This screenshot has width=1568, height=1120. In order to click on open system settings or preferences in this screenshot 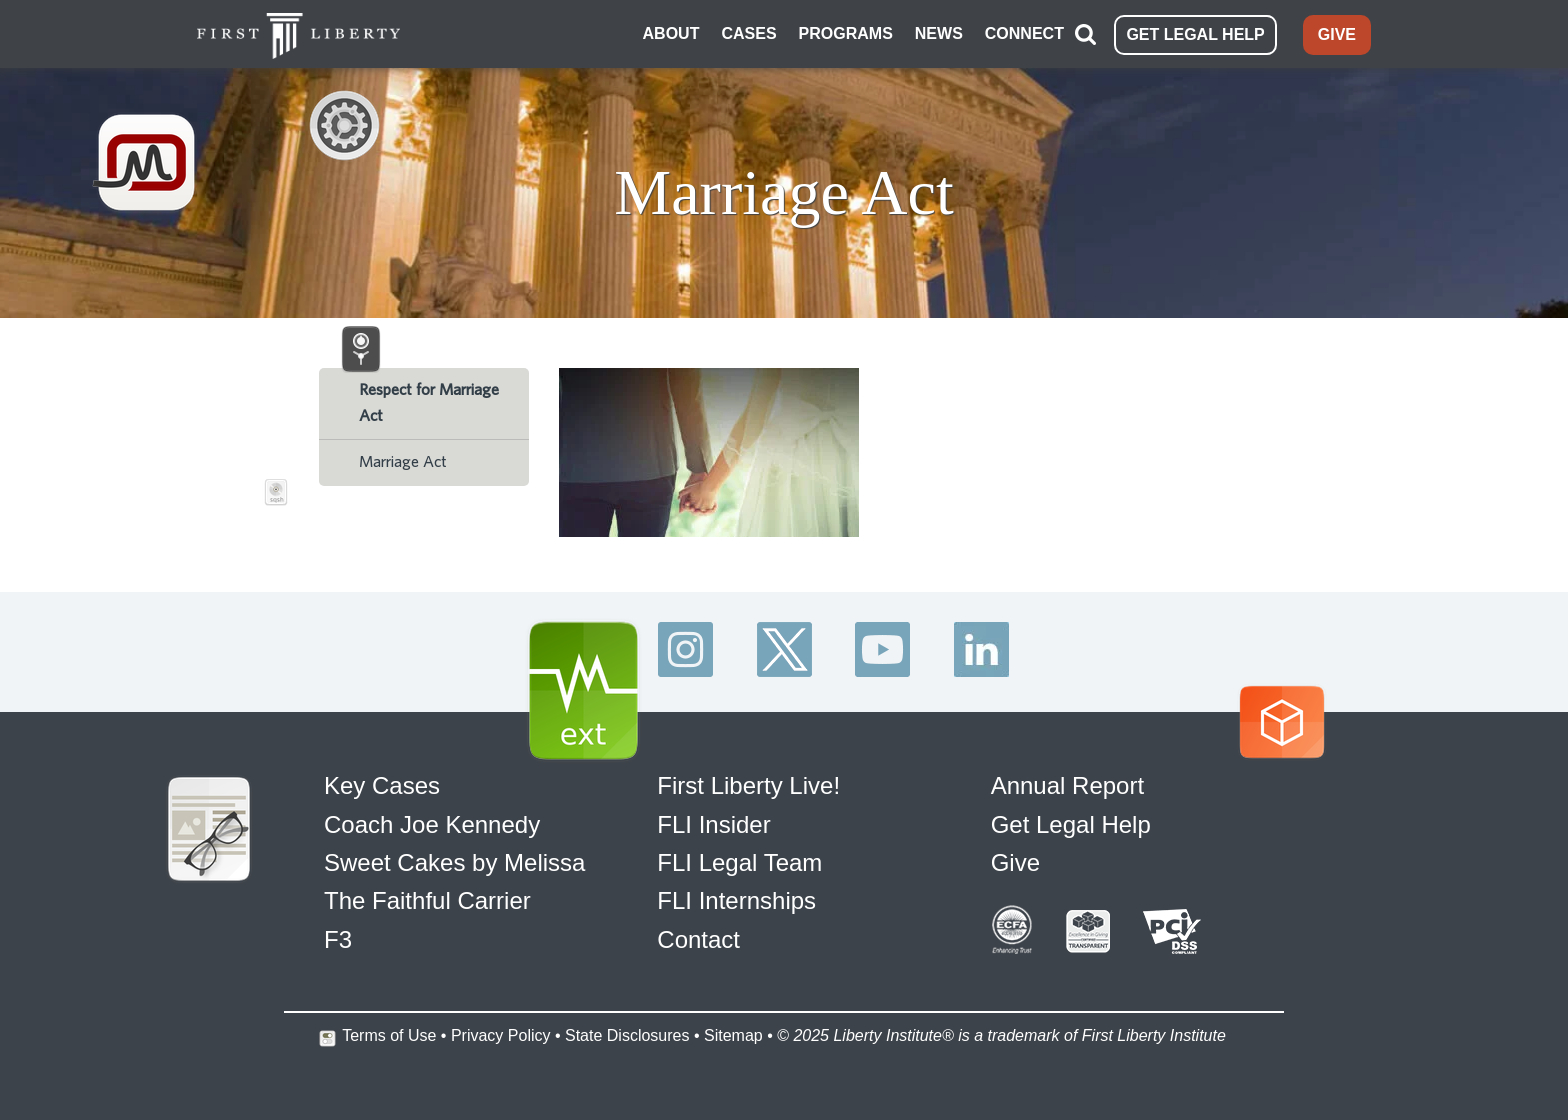, I will do `click(327, 1038)`.